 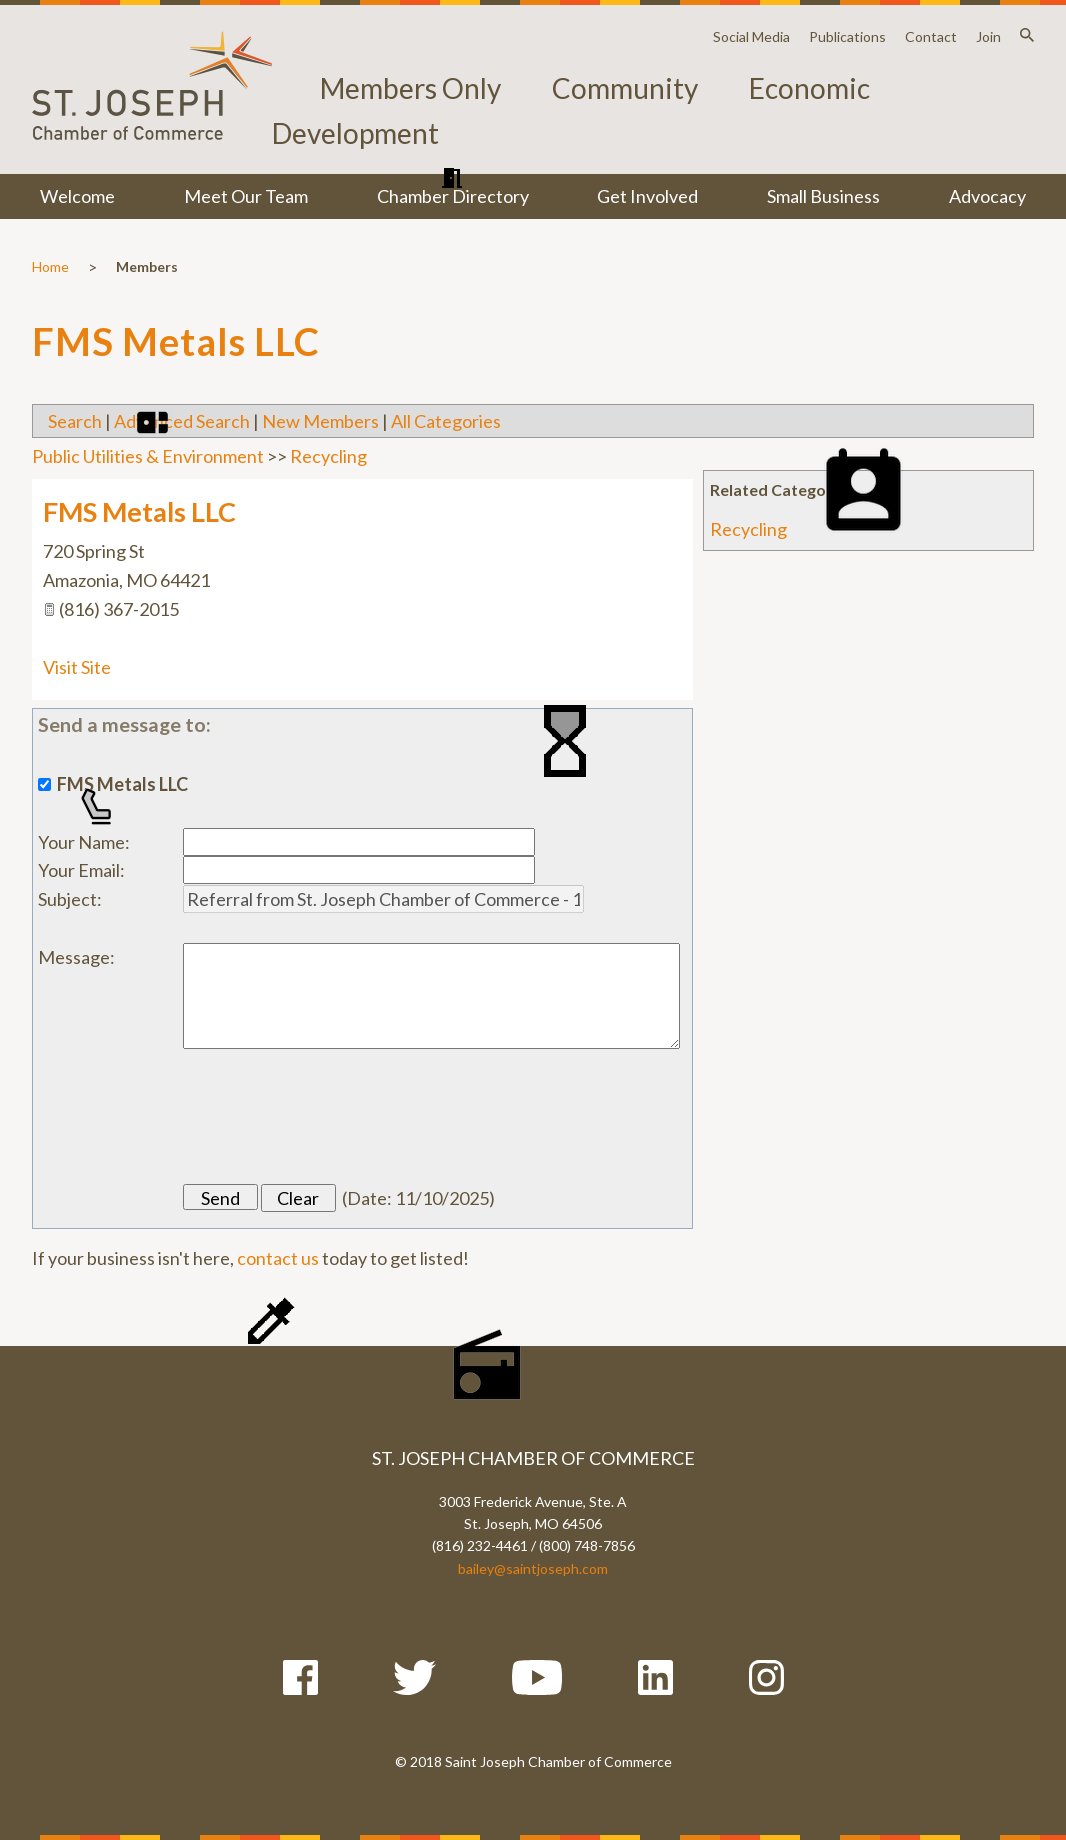 What do you see at coordinates (270, 1321) in the screenshot?
I see `pick a color from the image using the eyedropper tool` at bounding box center [270, 1321].